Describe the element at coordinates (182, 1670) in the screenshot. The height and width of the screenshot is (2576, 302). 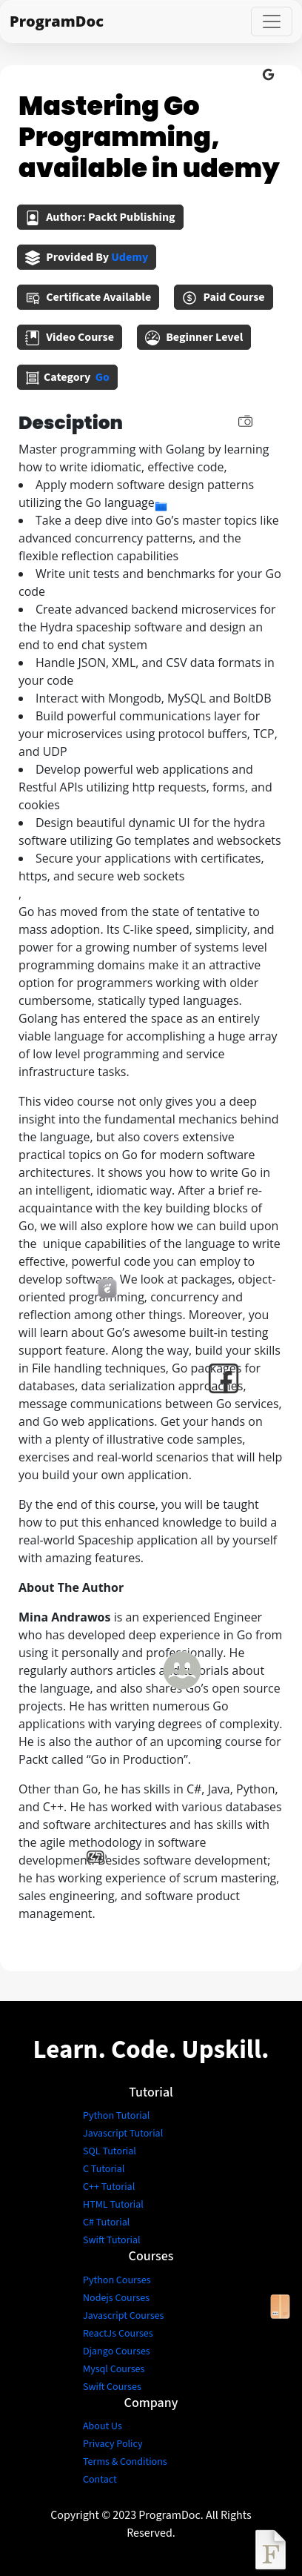
I see `indicates a warning or concerning status` at that location.